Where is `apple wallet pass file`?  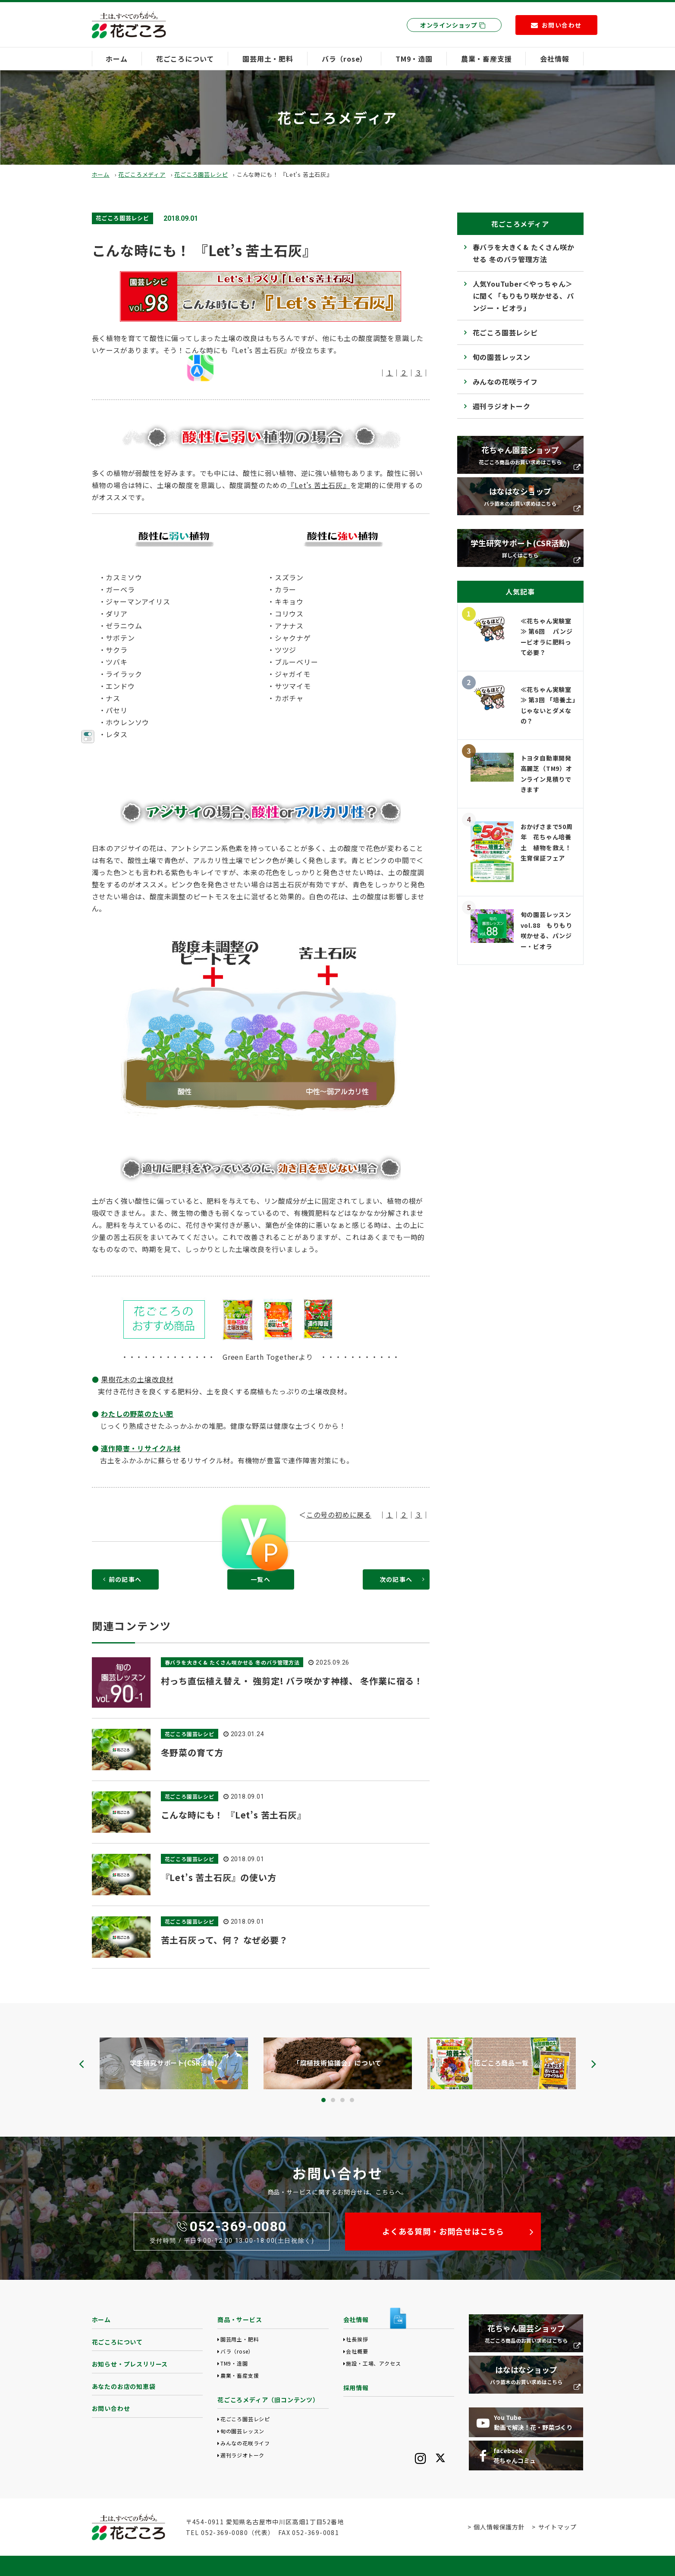 apple wallet pass file is located at coordinates (398, 2319).